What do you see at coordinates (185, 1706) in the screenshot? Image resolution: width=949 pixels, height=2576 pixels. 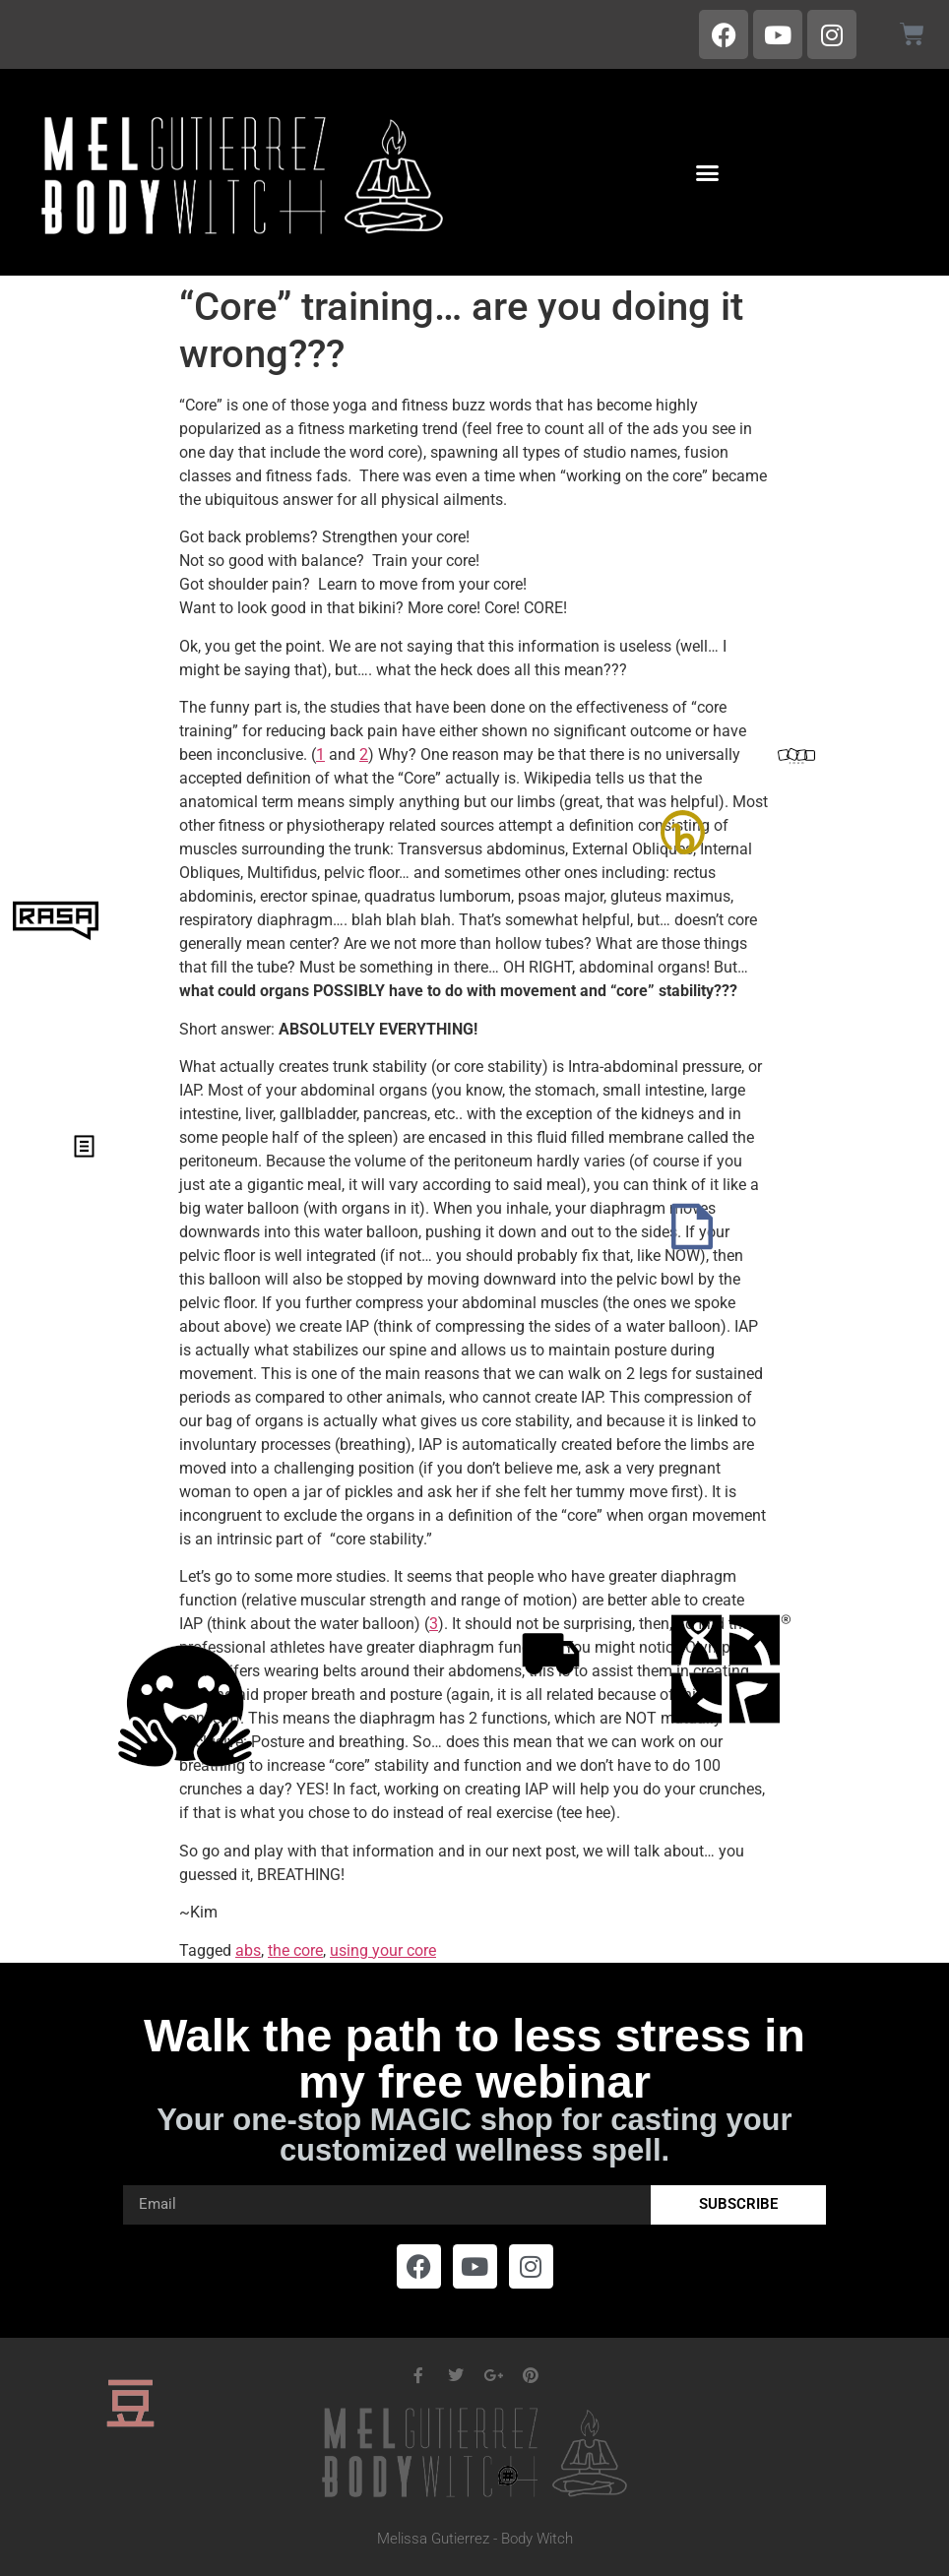 I see `visit hugging face platform` at bounding box center [185, 1706].